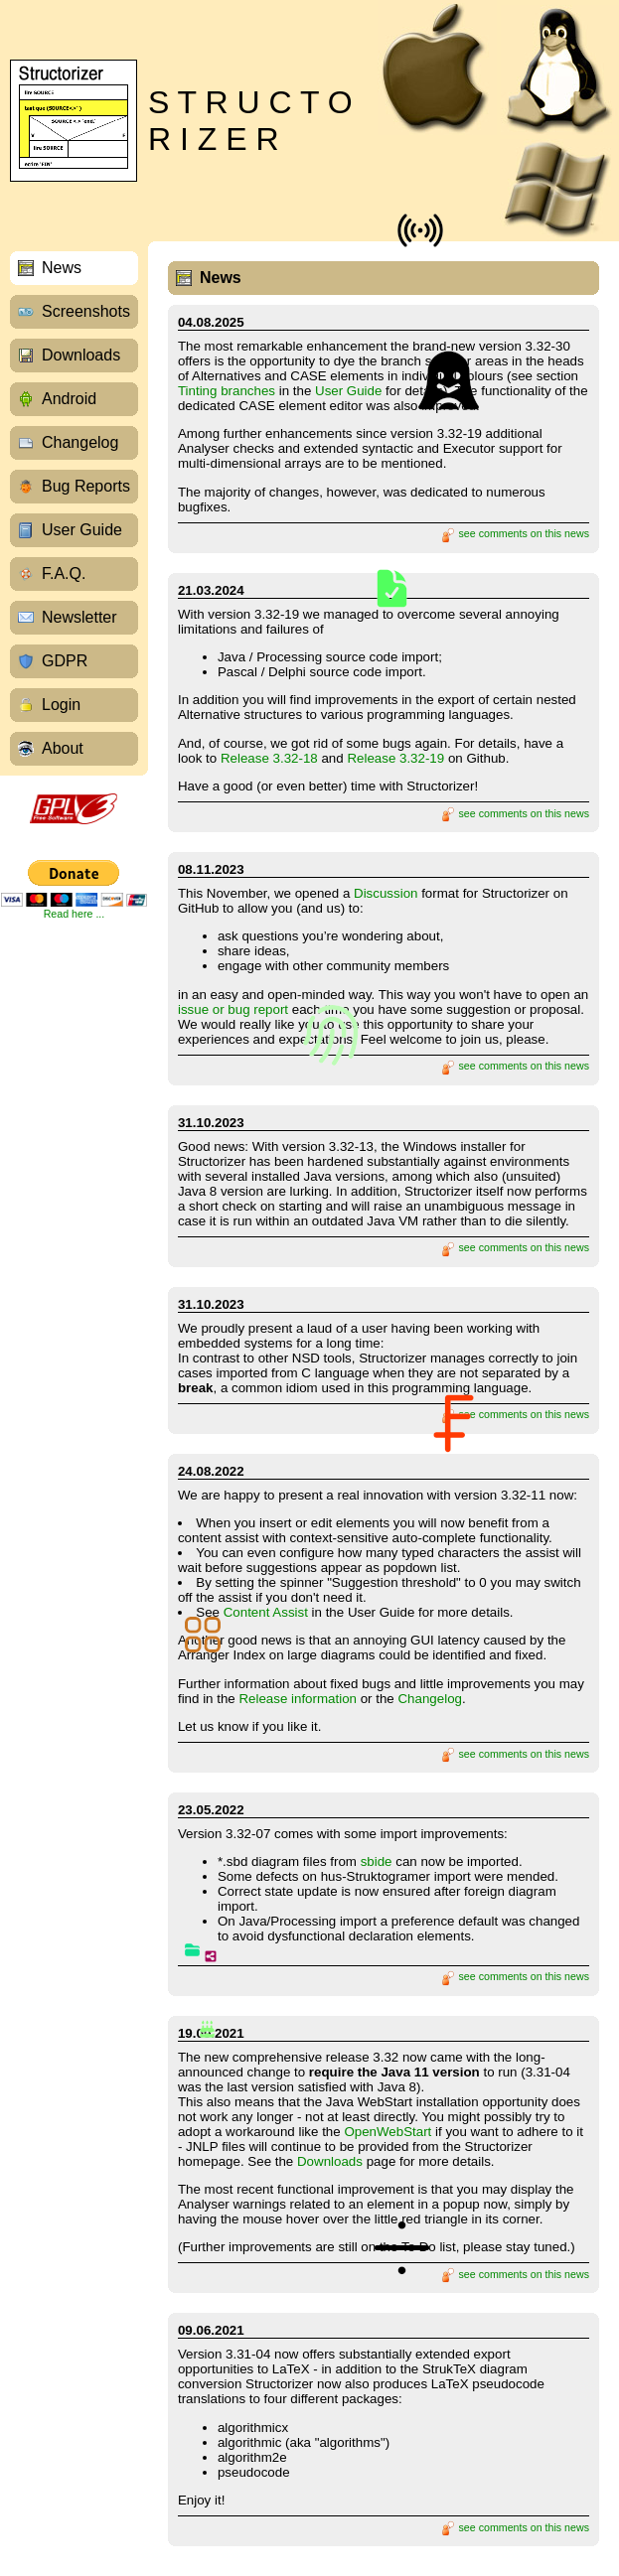  What do you see at coordinates (420, 230) in the screenshot?
I see `indicates wireless signal strength` at bounding box center [420, 230].